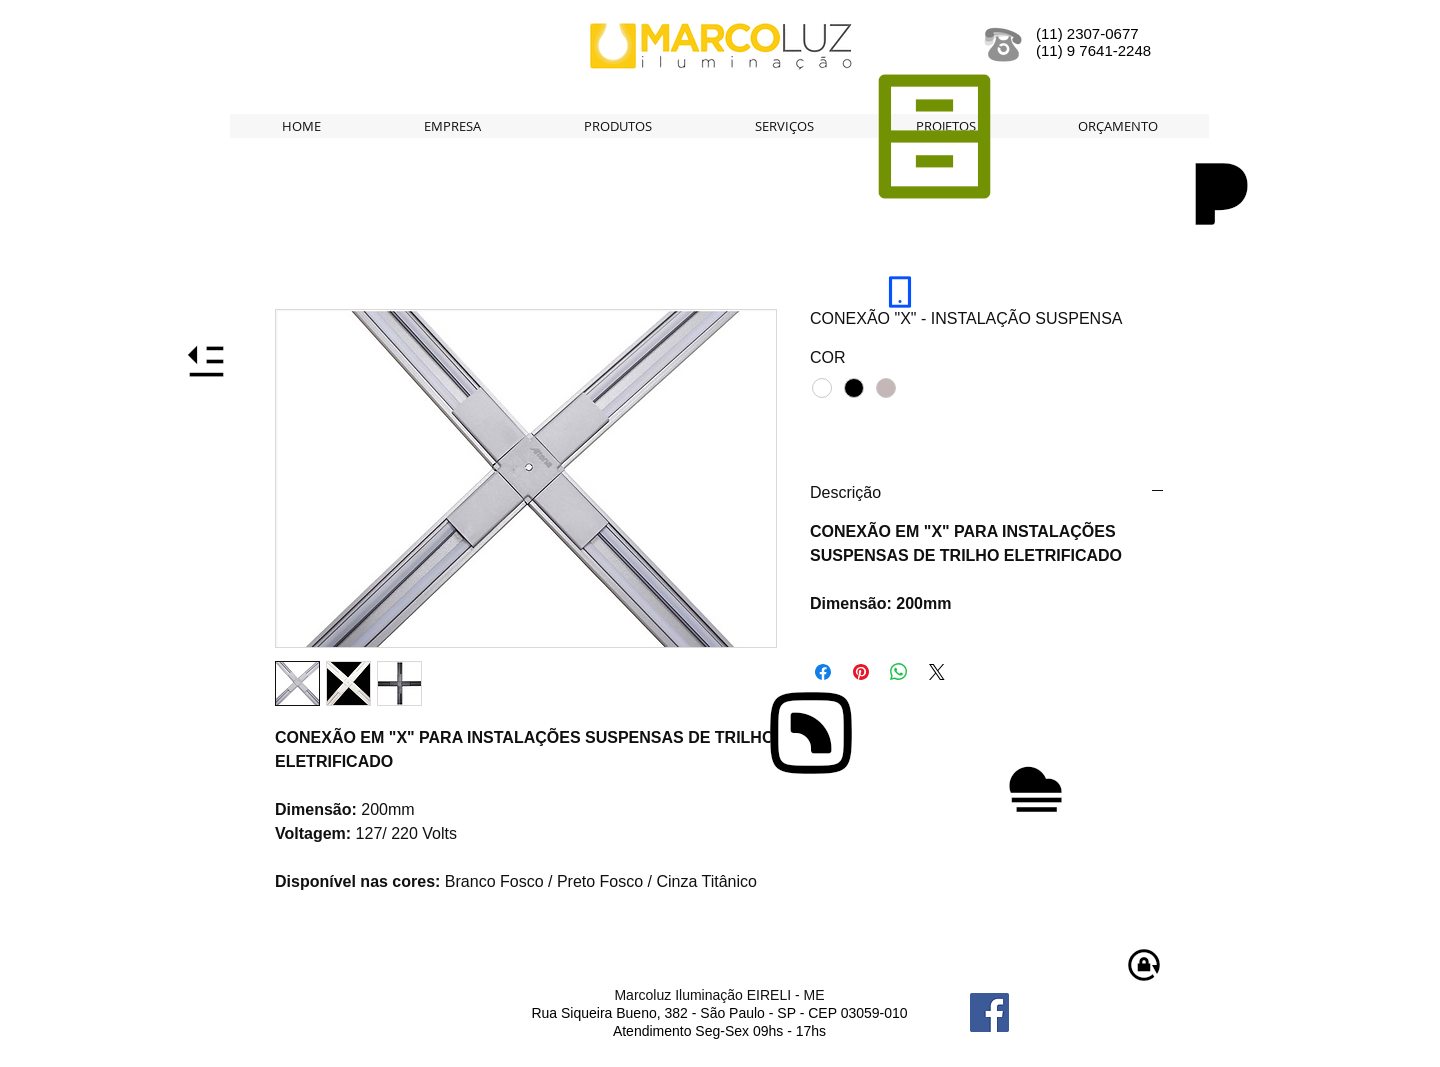 This screenshot has height=1067, width=1440. What do you see at coordinates (206, 361) in the screenshot?
I see `collapse the sidebar menu` at bounding box center [206, 361].